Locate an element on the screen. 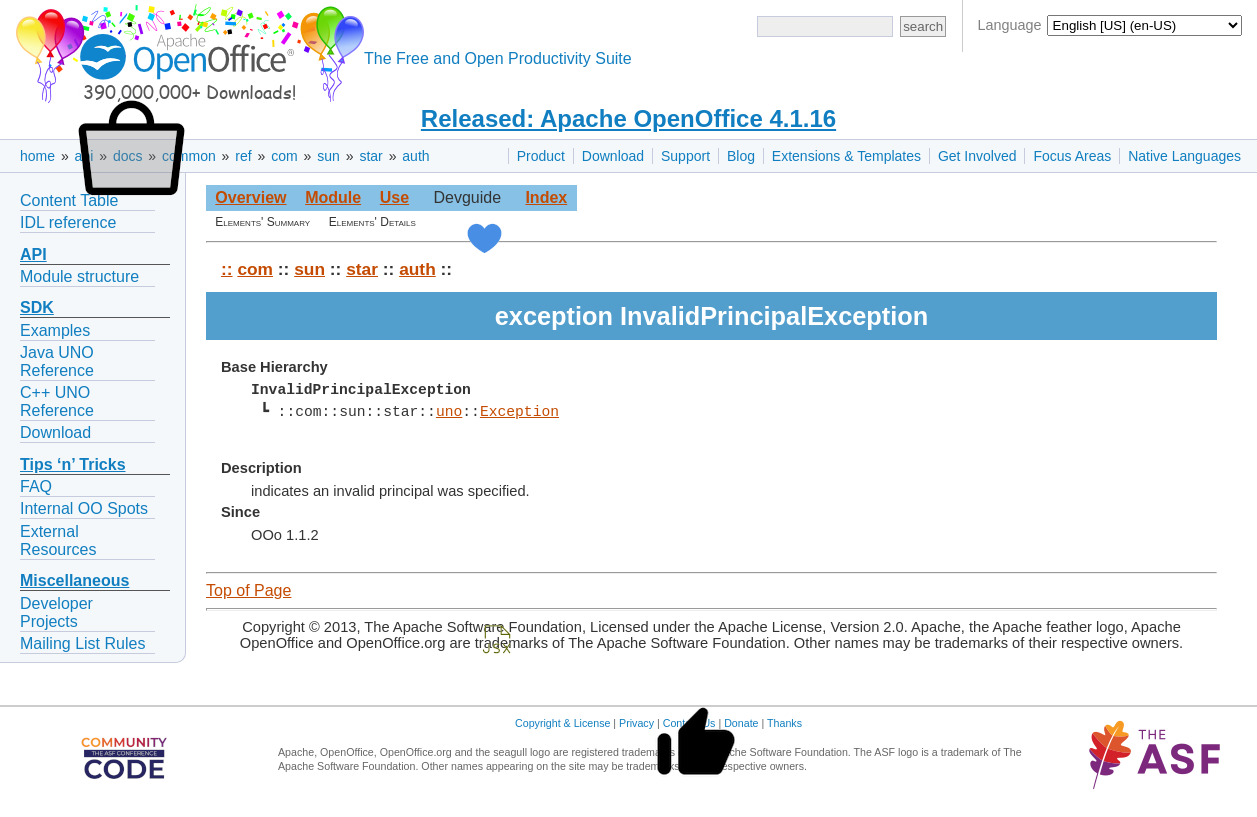  view your shopping bag is located at coordinates (131, 153).